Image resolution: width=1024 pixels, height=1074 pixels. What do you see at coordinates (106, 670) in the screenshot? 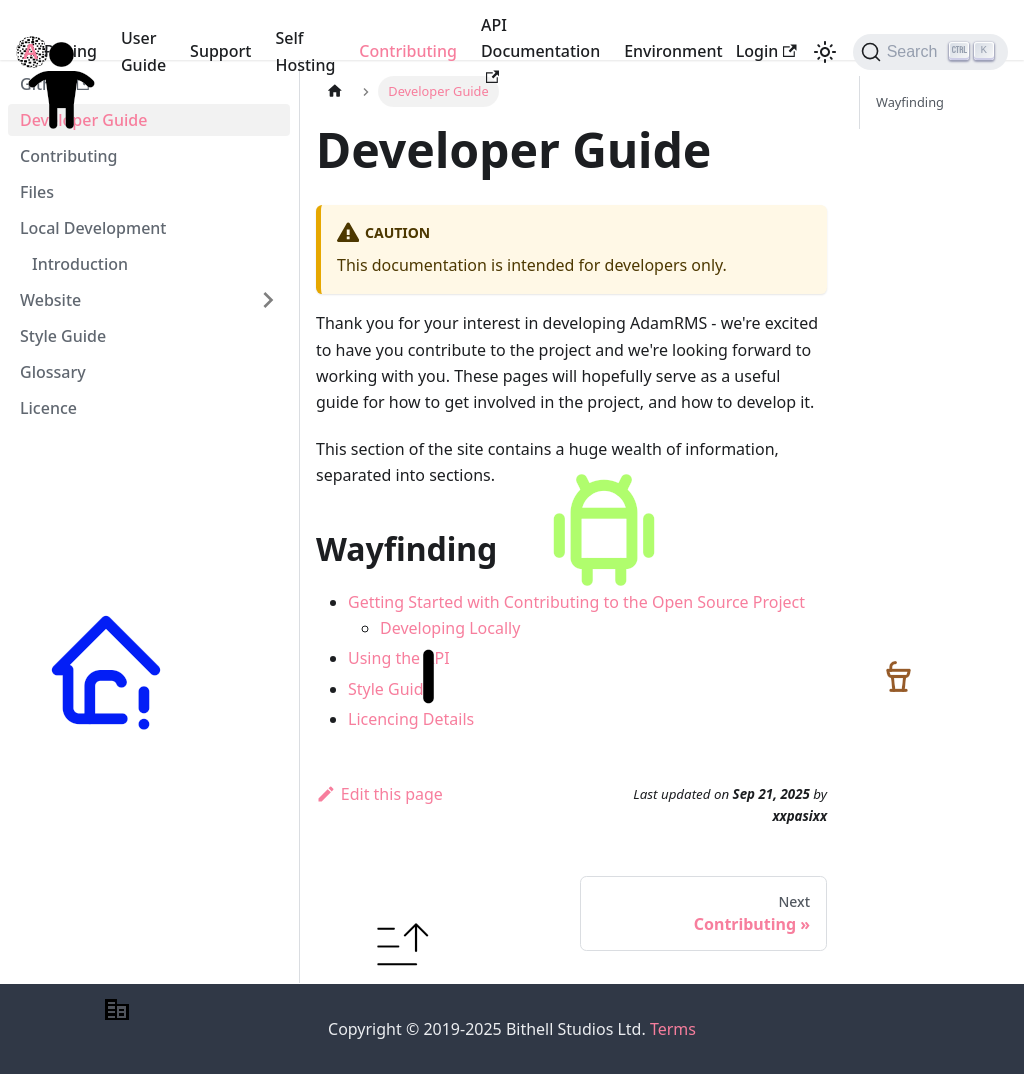
I see `home alert or warning notification` at bounding box center [106, 670].